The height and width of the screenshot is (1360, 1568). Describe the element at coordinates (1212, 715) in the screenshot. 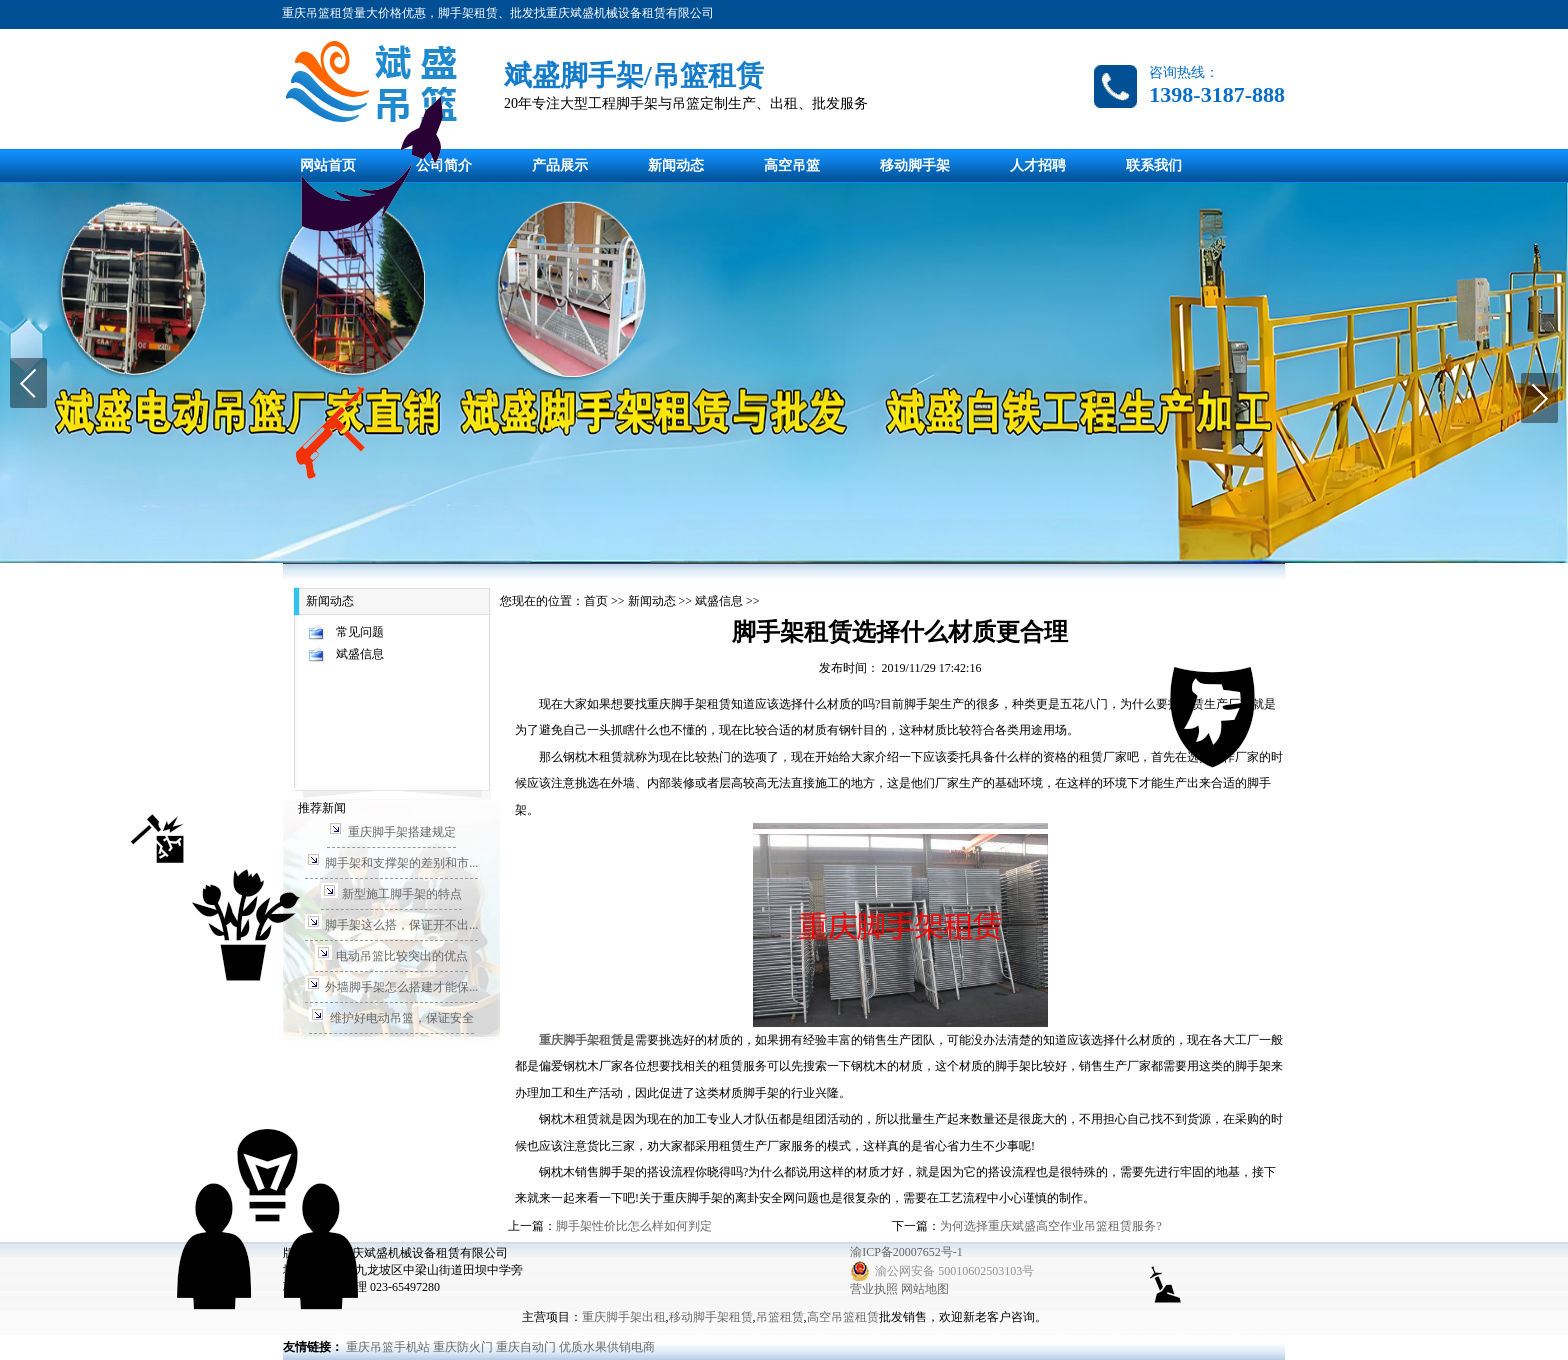

I see `select griffin house or faction emblem` at that location.